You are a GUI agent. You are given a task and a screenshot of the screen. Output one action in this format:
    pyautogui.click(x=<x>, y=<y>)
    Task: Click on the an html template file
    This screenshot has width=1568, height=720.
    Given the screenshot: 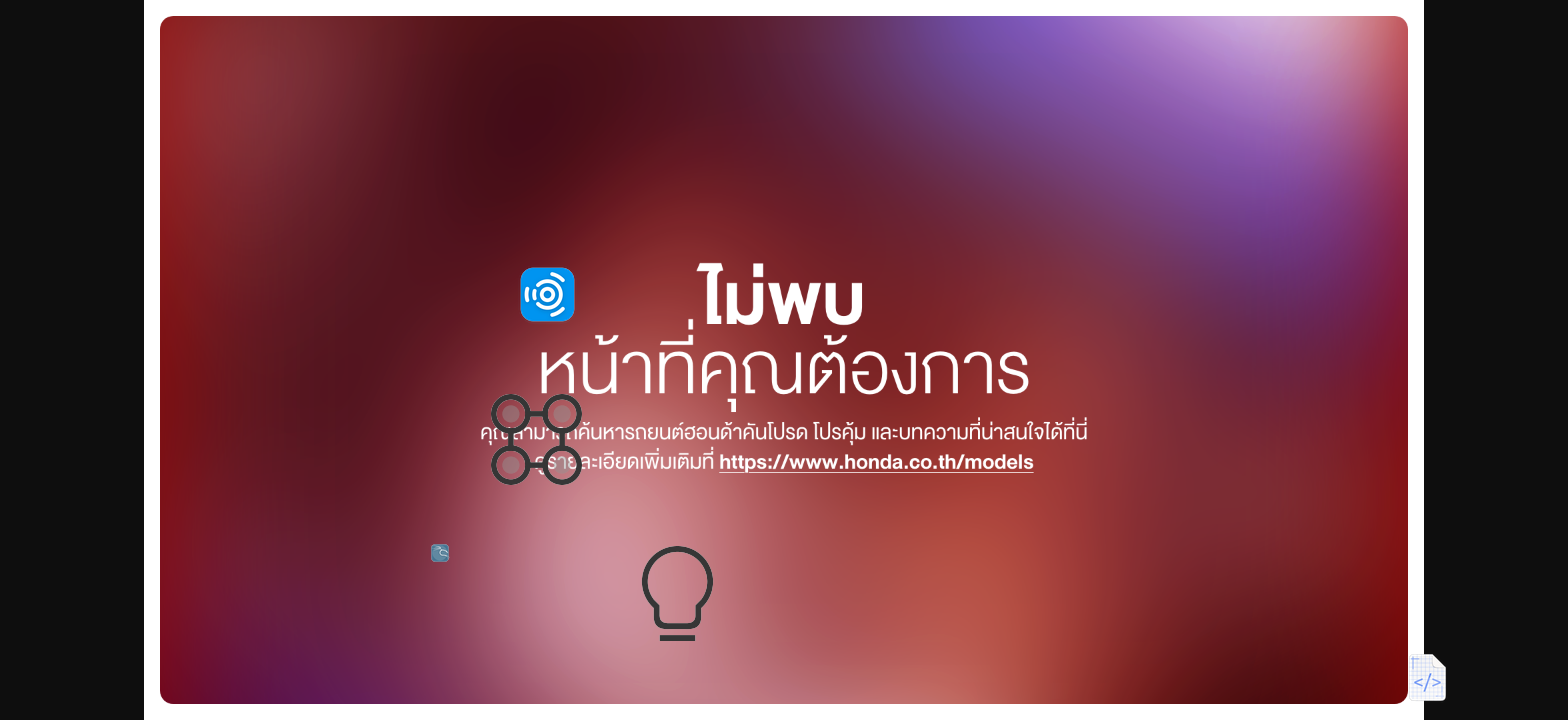 What is the action you would take?
    pyautogui.click(x=1427, y=677)
    